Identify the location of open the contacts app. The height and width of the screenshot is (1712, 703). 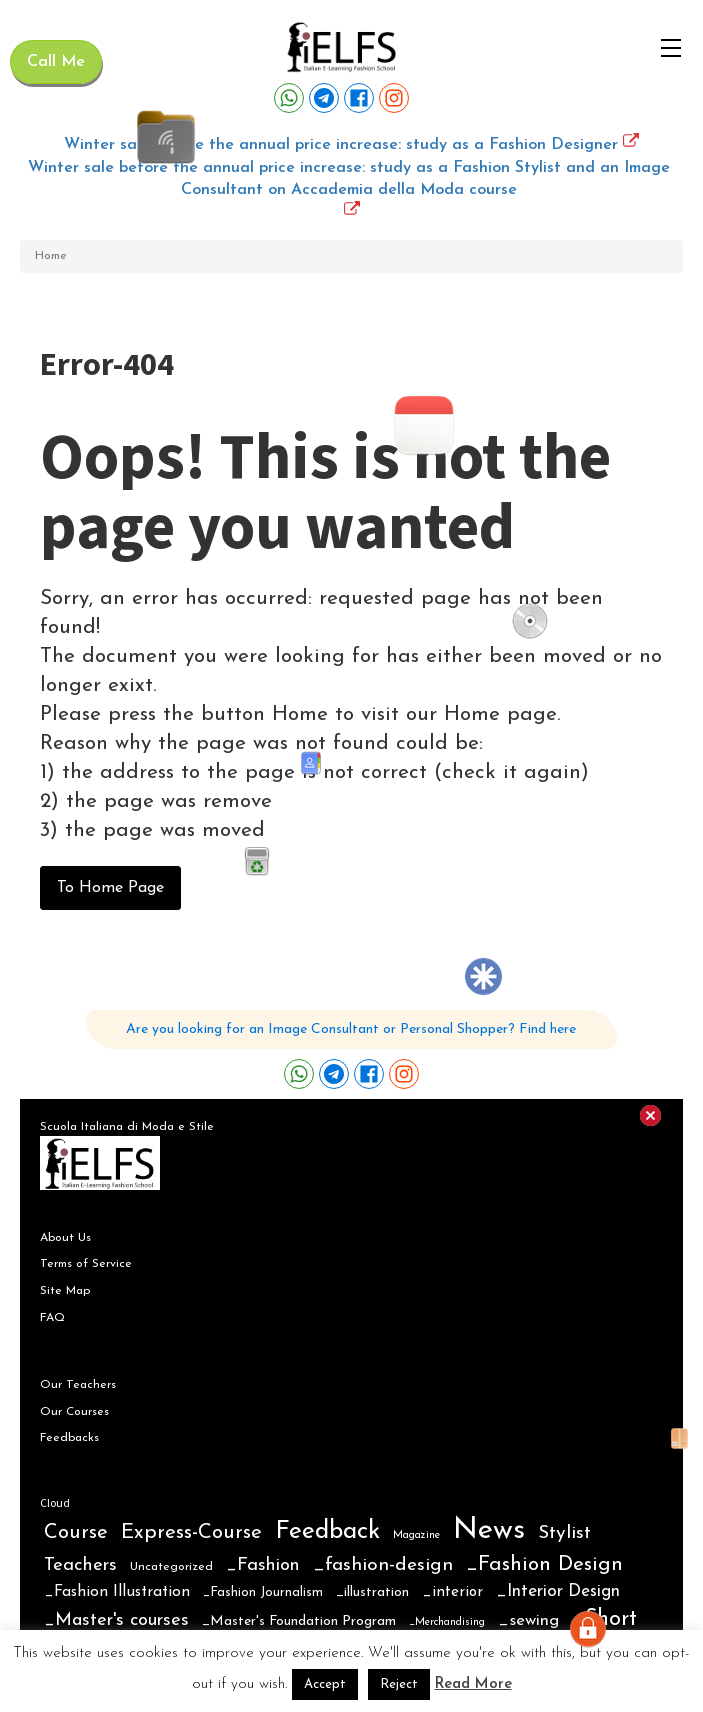
(311, 763).